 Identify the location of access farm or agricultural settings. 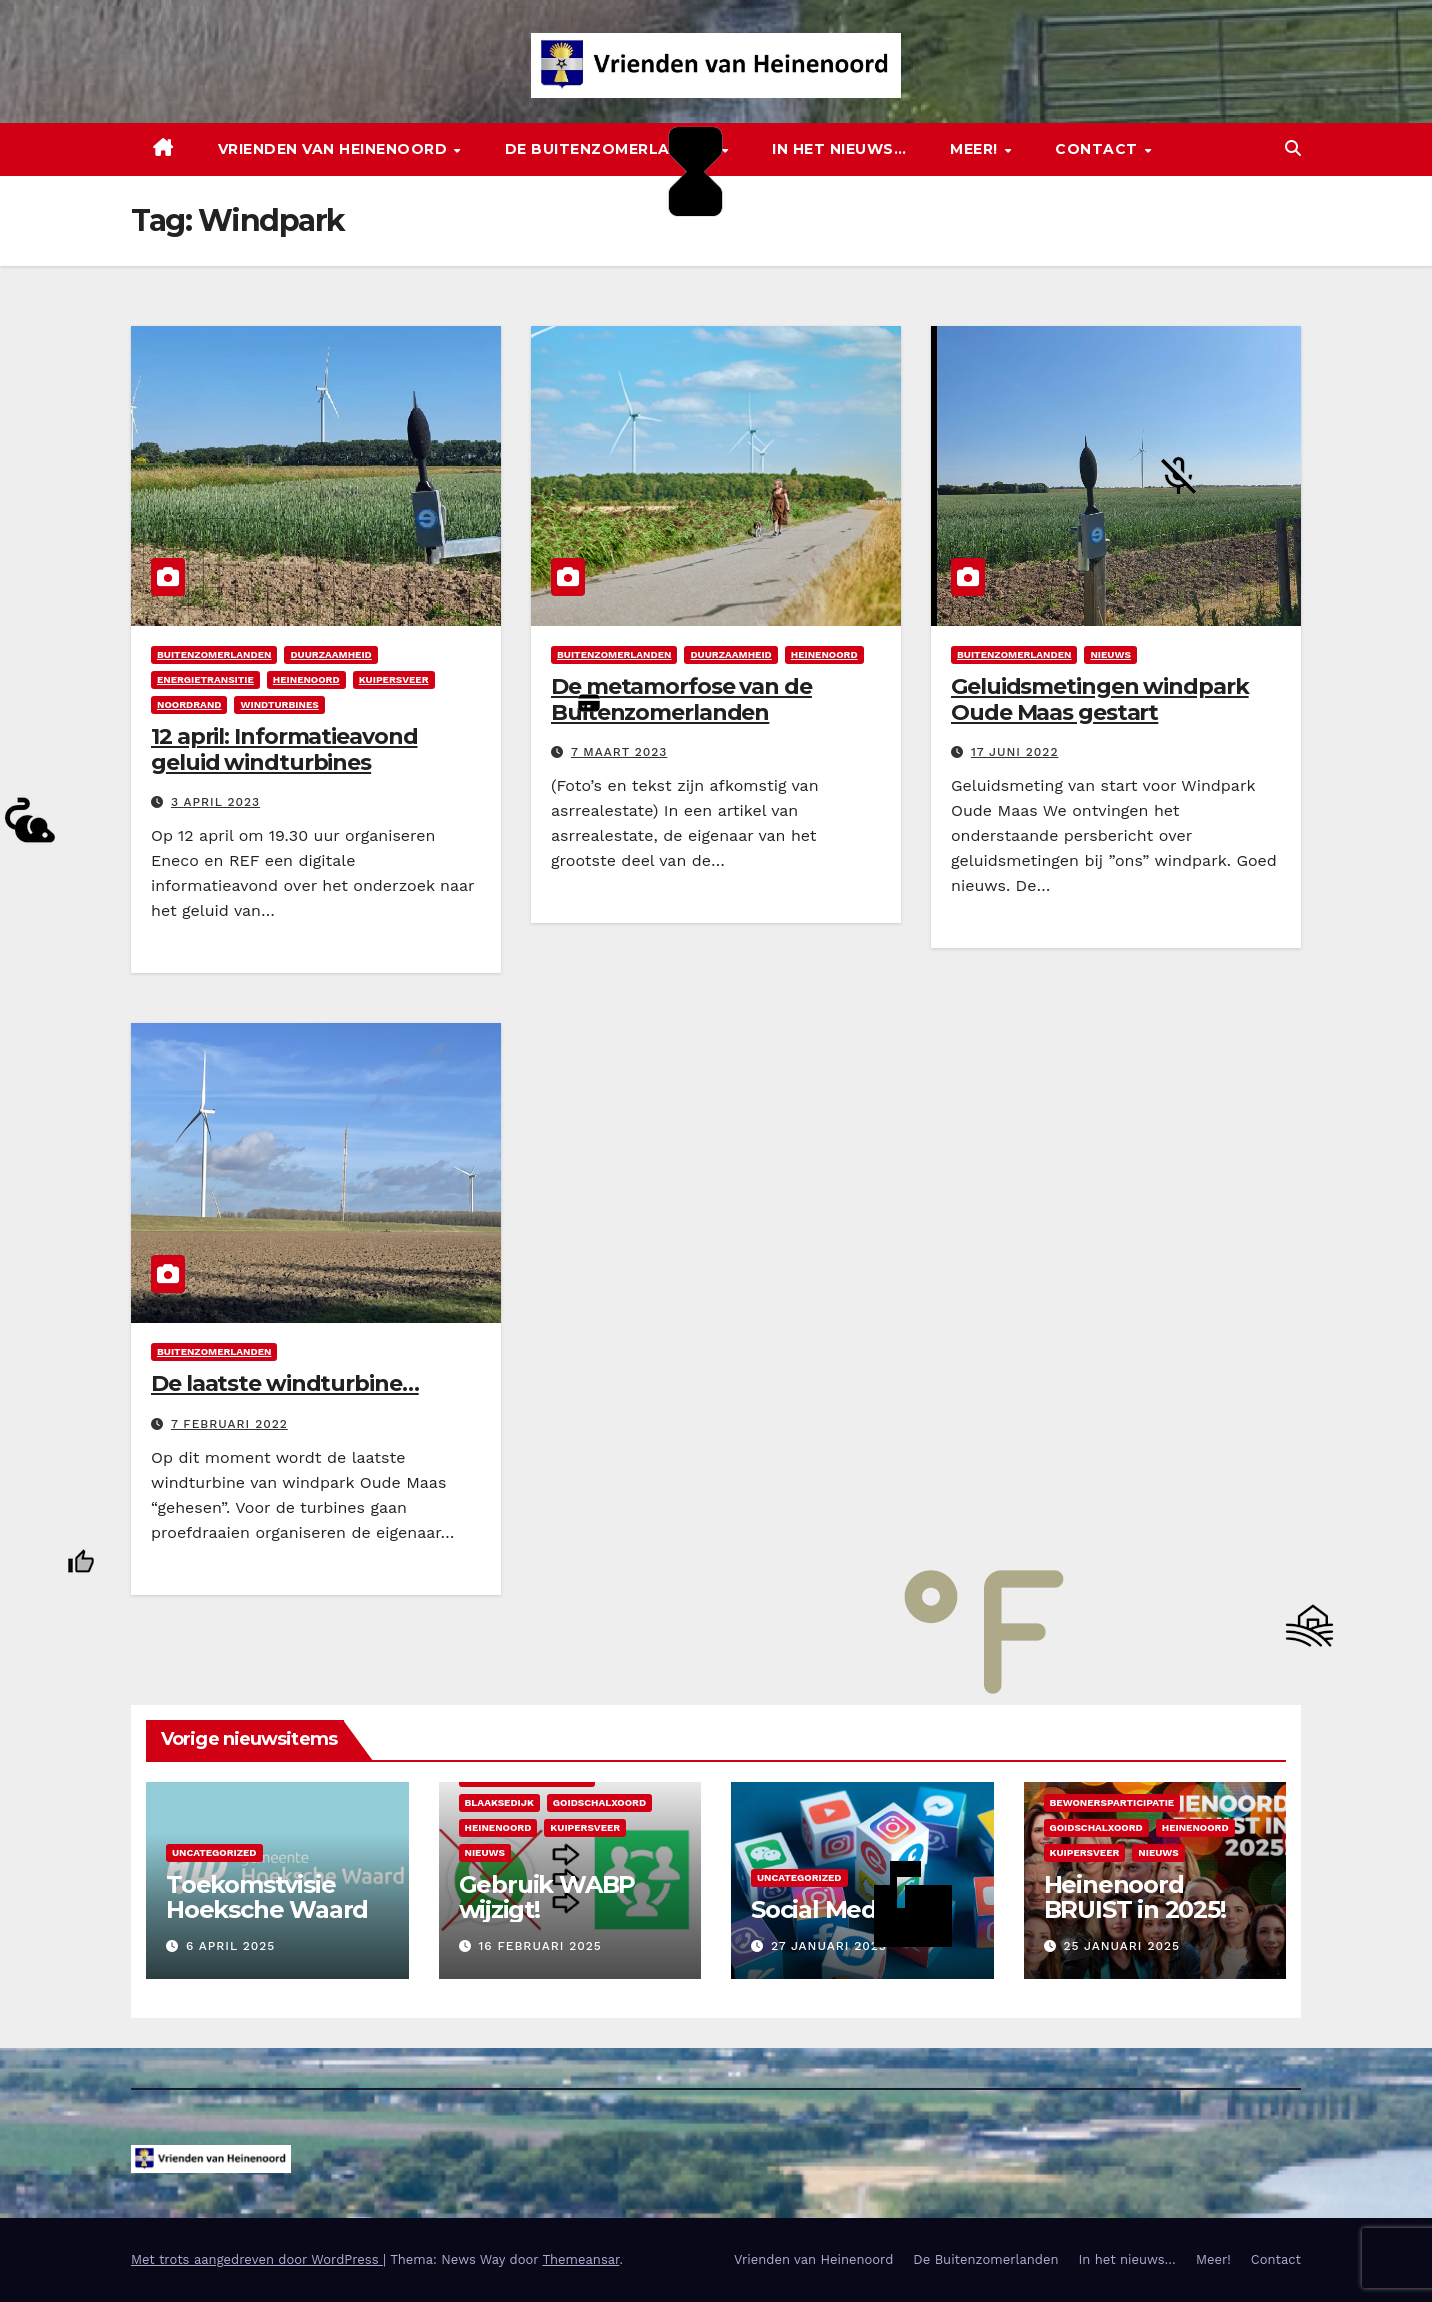
(1309, 1626).